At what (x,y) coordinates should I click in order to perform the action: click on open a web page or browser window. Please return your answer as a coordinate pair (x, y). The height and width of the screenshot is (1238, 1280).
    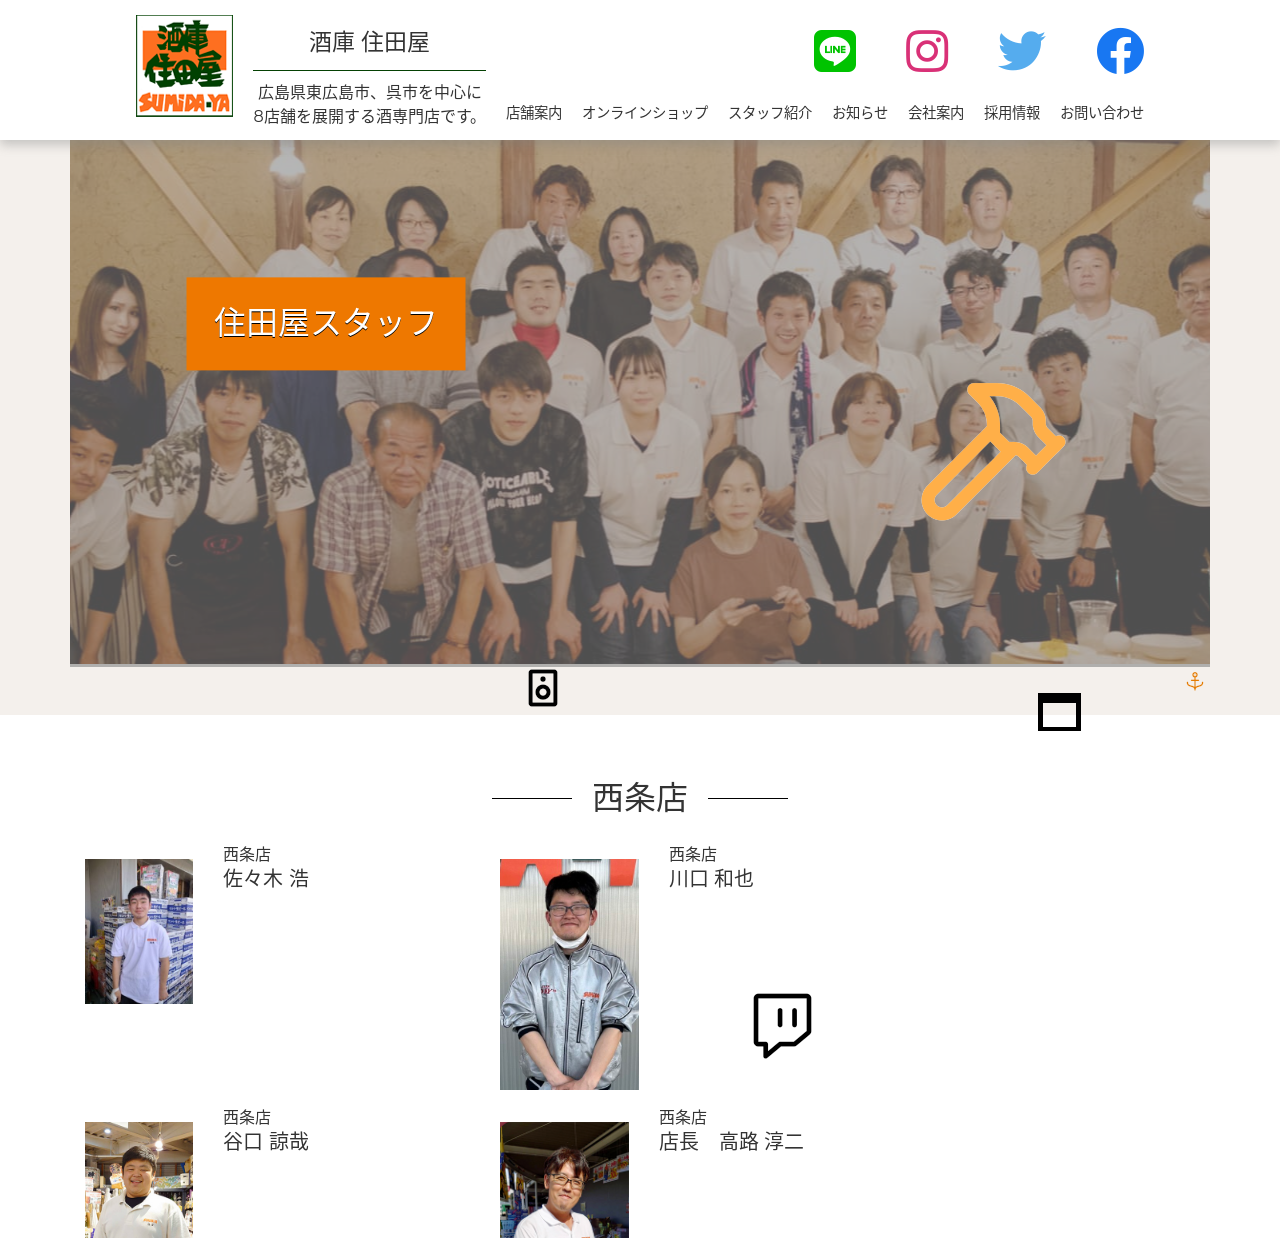
    Looking at the image, I should click on (1059, 712).